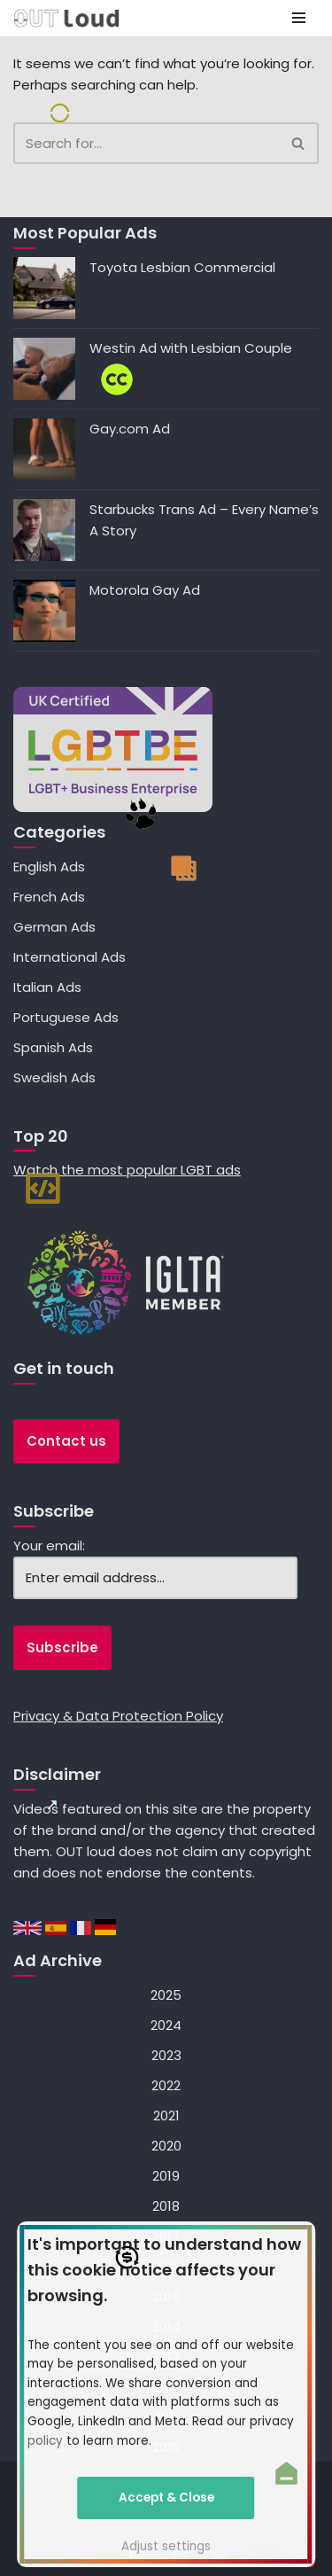 The width and height of the screenshot is (332, 2576). I want to click on indicates content licensed under creative commons, so click(117, 379).